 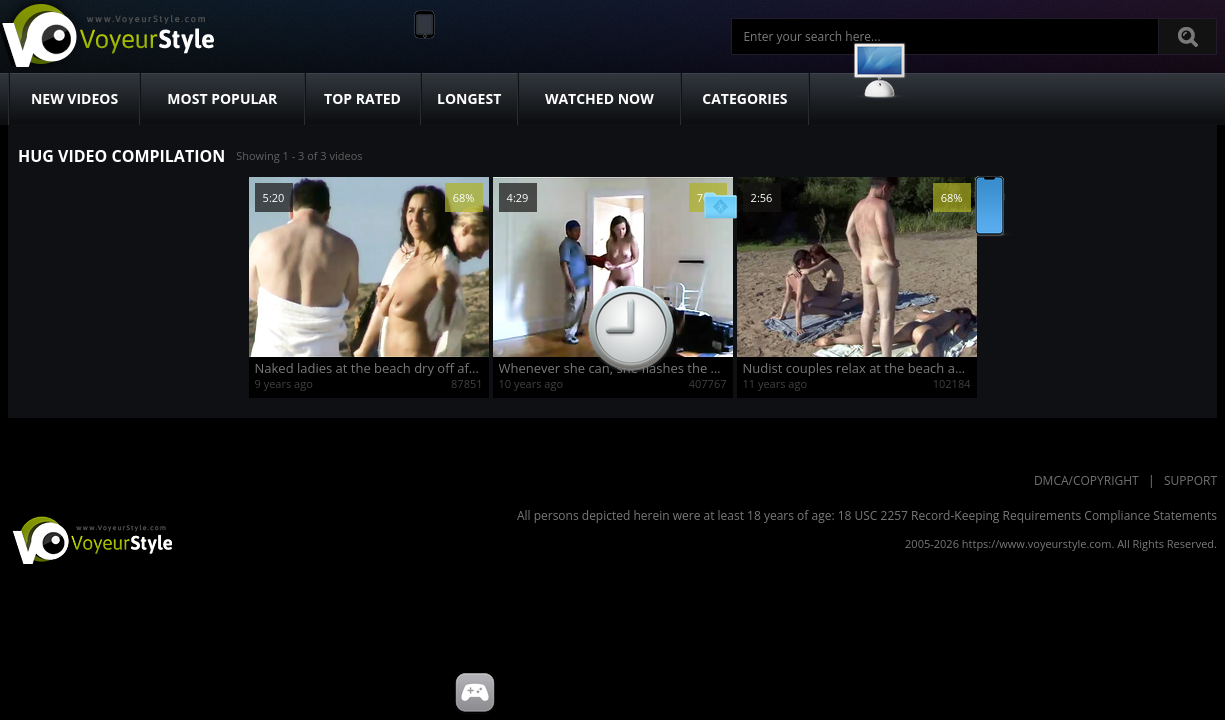 What do you see at coordinates (424, 24) in the screenshot?
I see `view connected iPad mini device` at bounding box center [424, 24].